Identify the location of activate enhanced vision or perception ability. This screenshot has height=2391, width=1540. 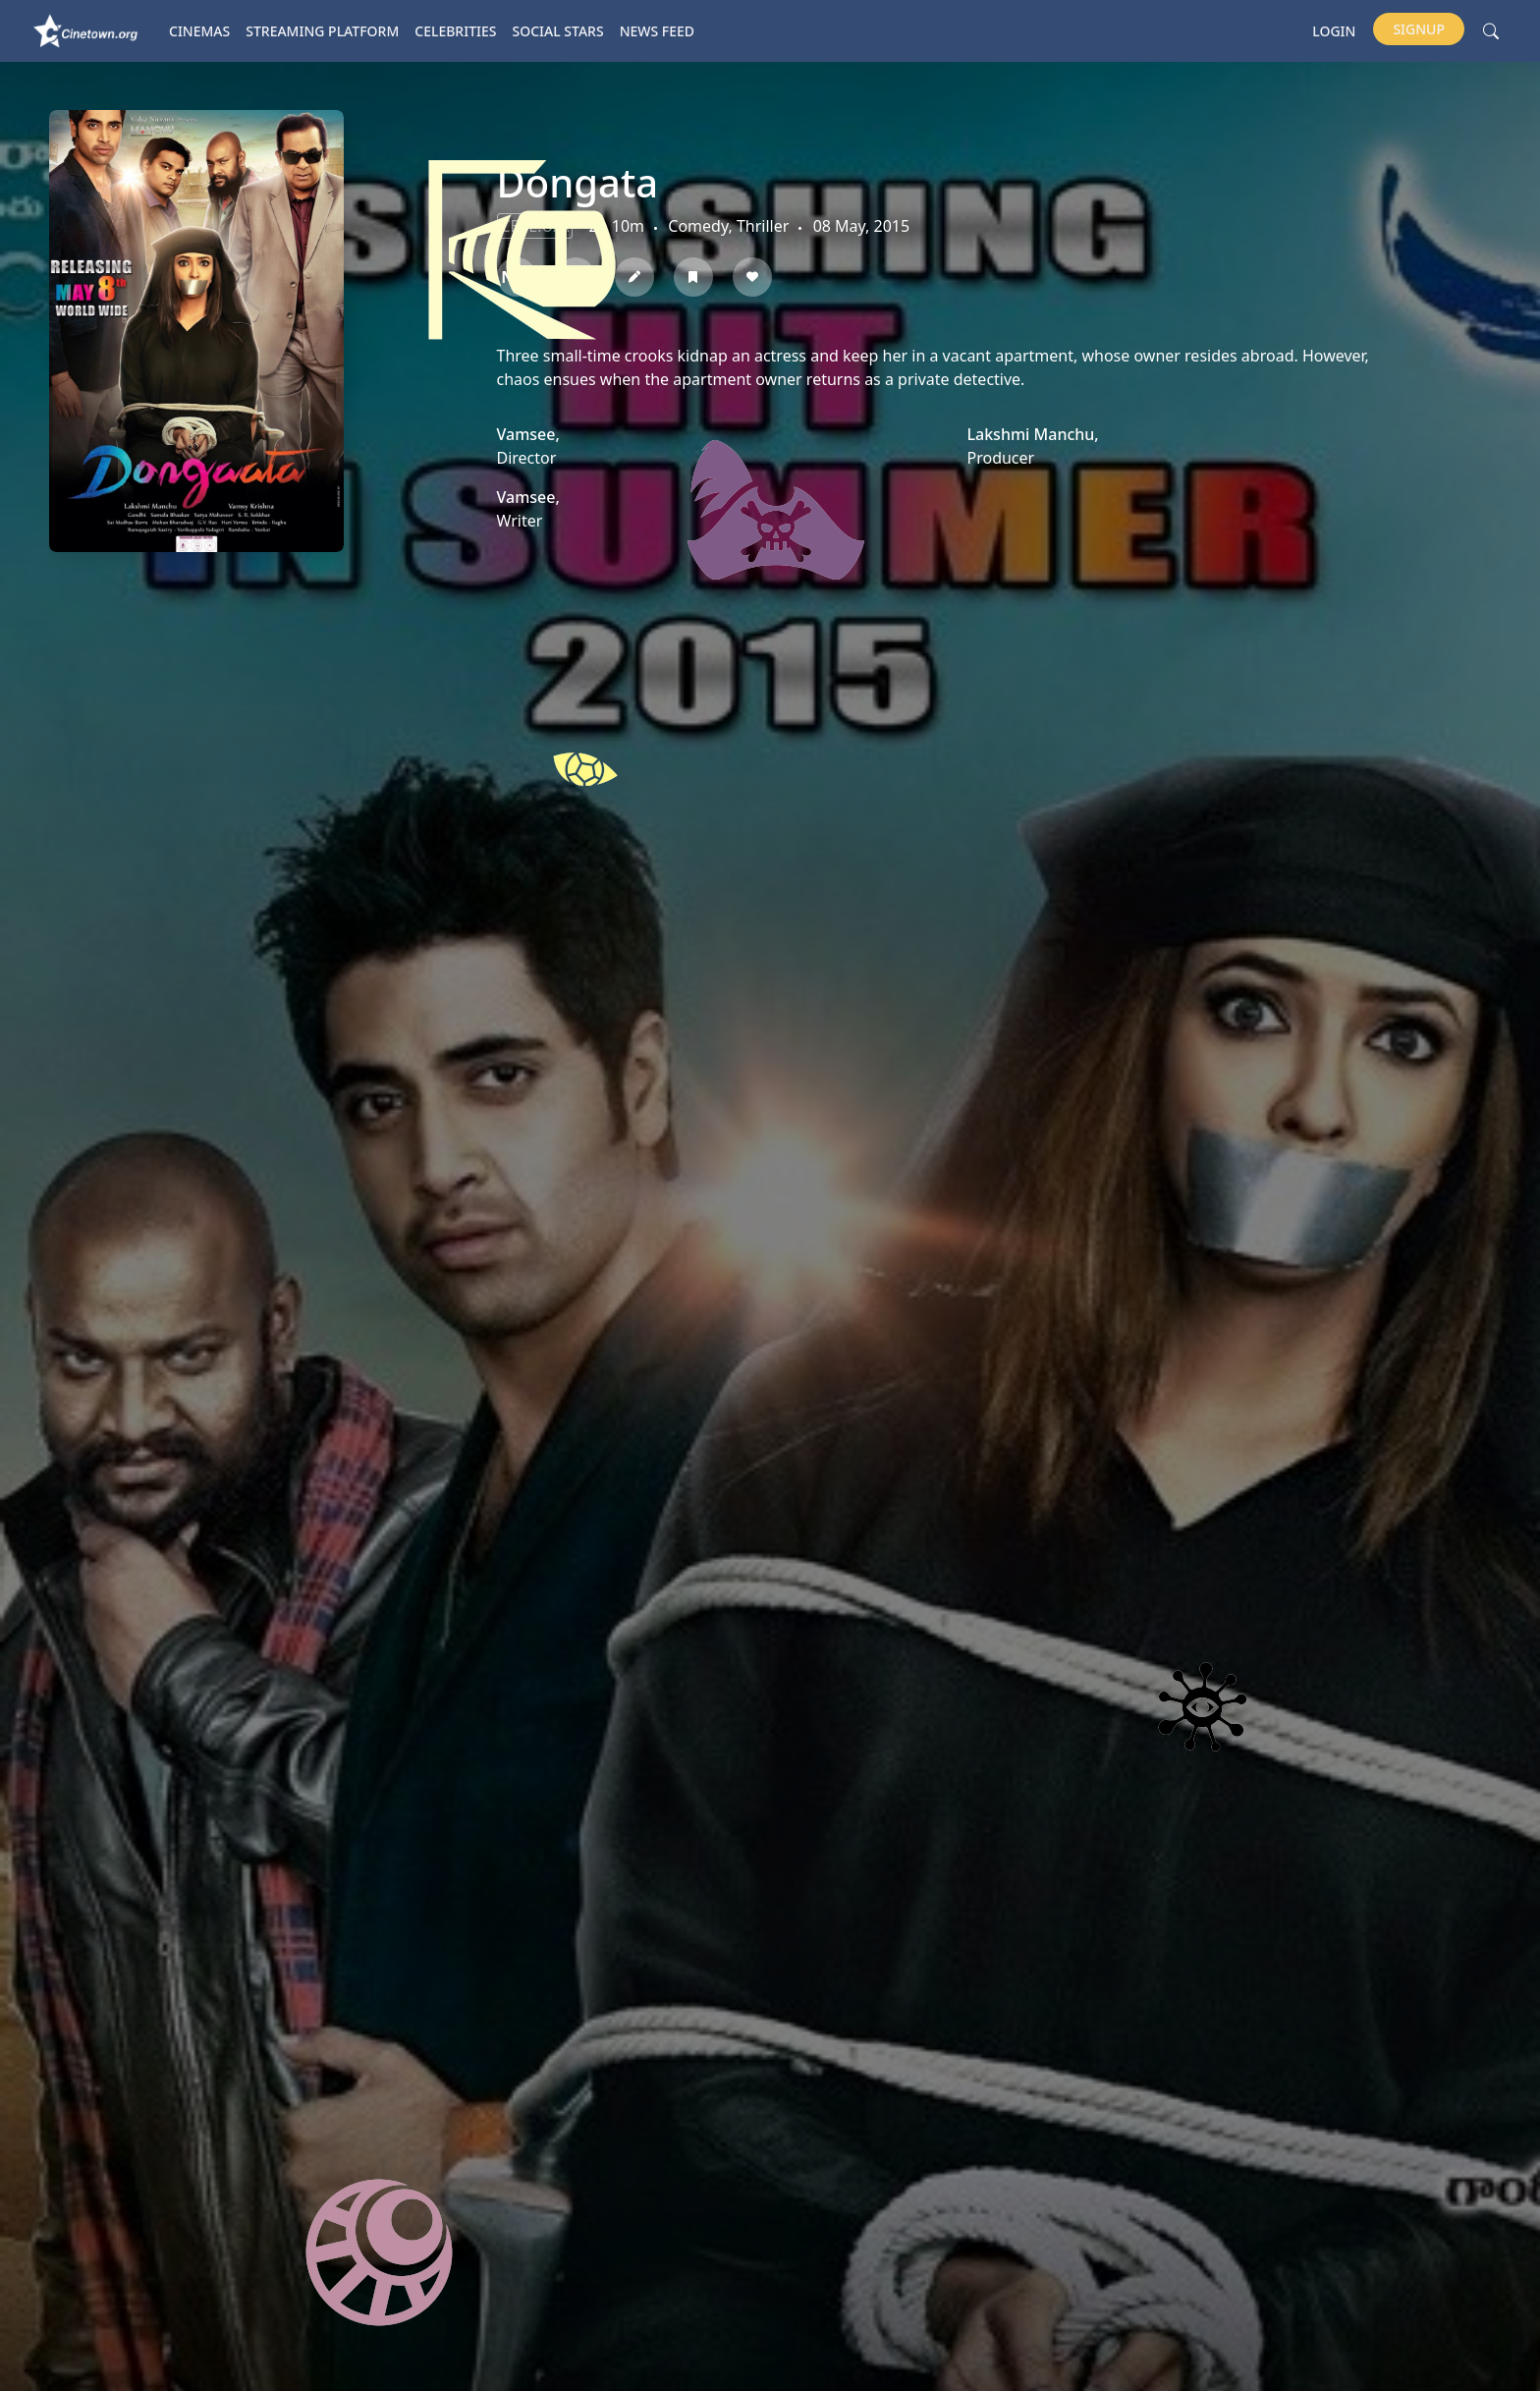
(585, 771).